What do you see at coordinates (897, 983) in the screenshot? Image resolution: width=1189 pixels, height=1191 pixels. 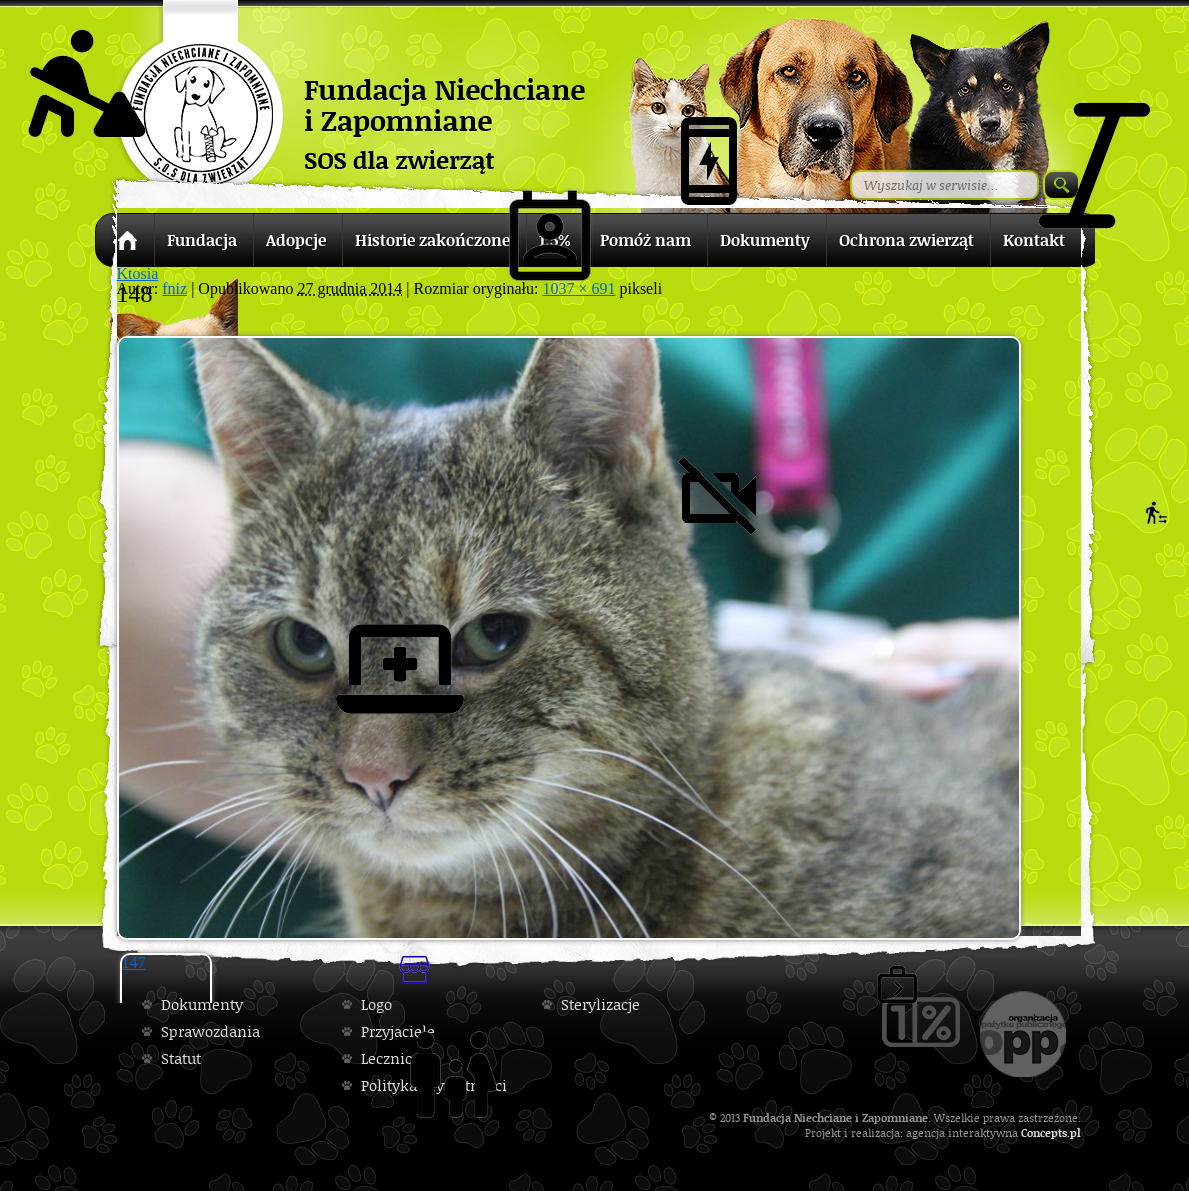 I see `schedule task for next week` at bounding box center [897, 983].